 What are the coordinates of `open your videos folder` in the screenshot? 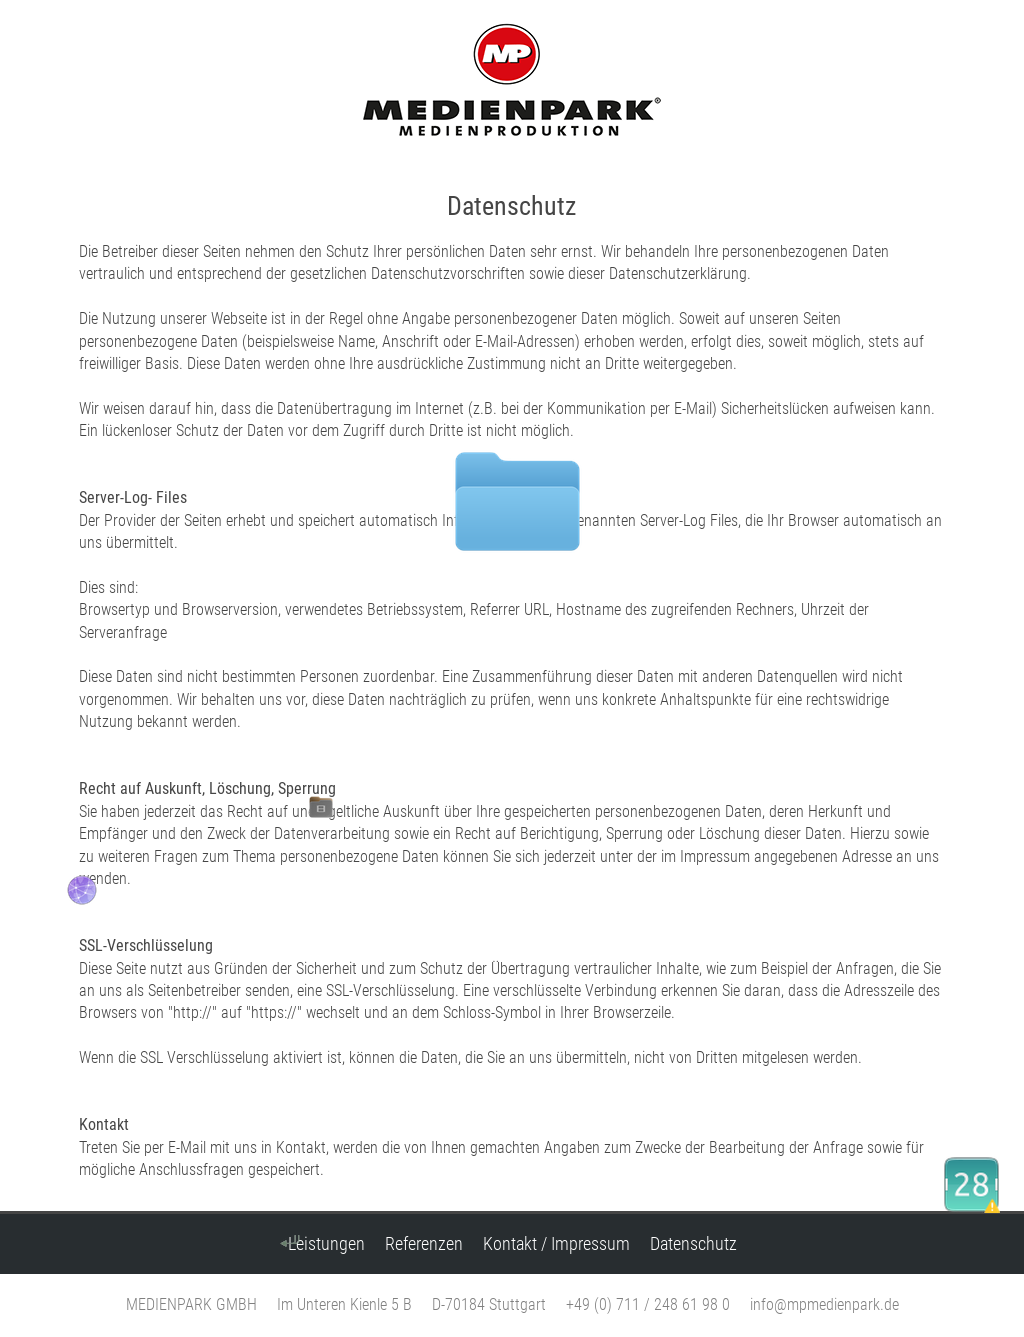 It's located at (321, 807).